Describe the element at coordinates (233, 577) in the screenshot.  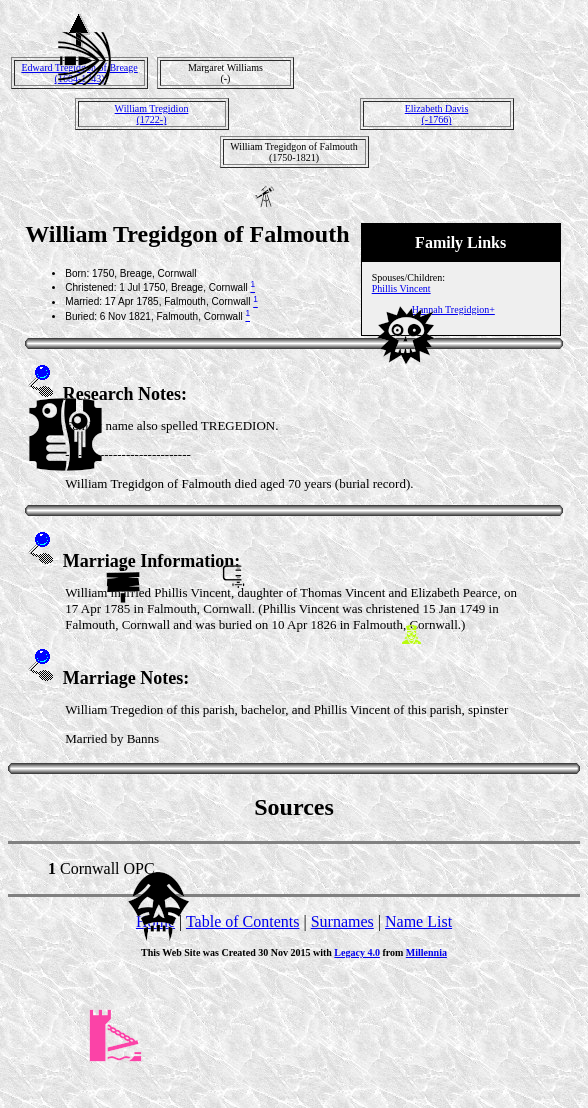
I see `clamp or secure an object in place` at that location.